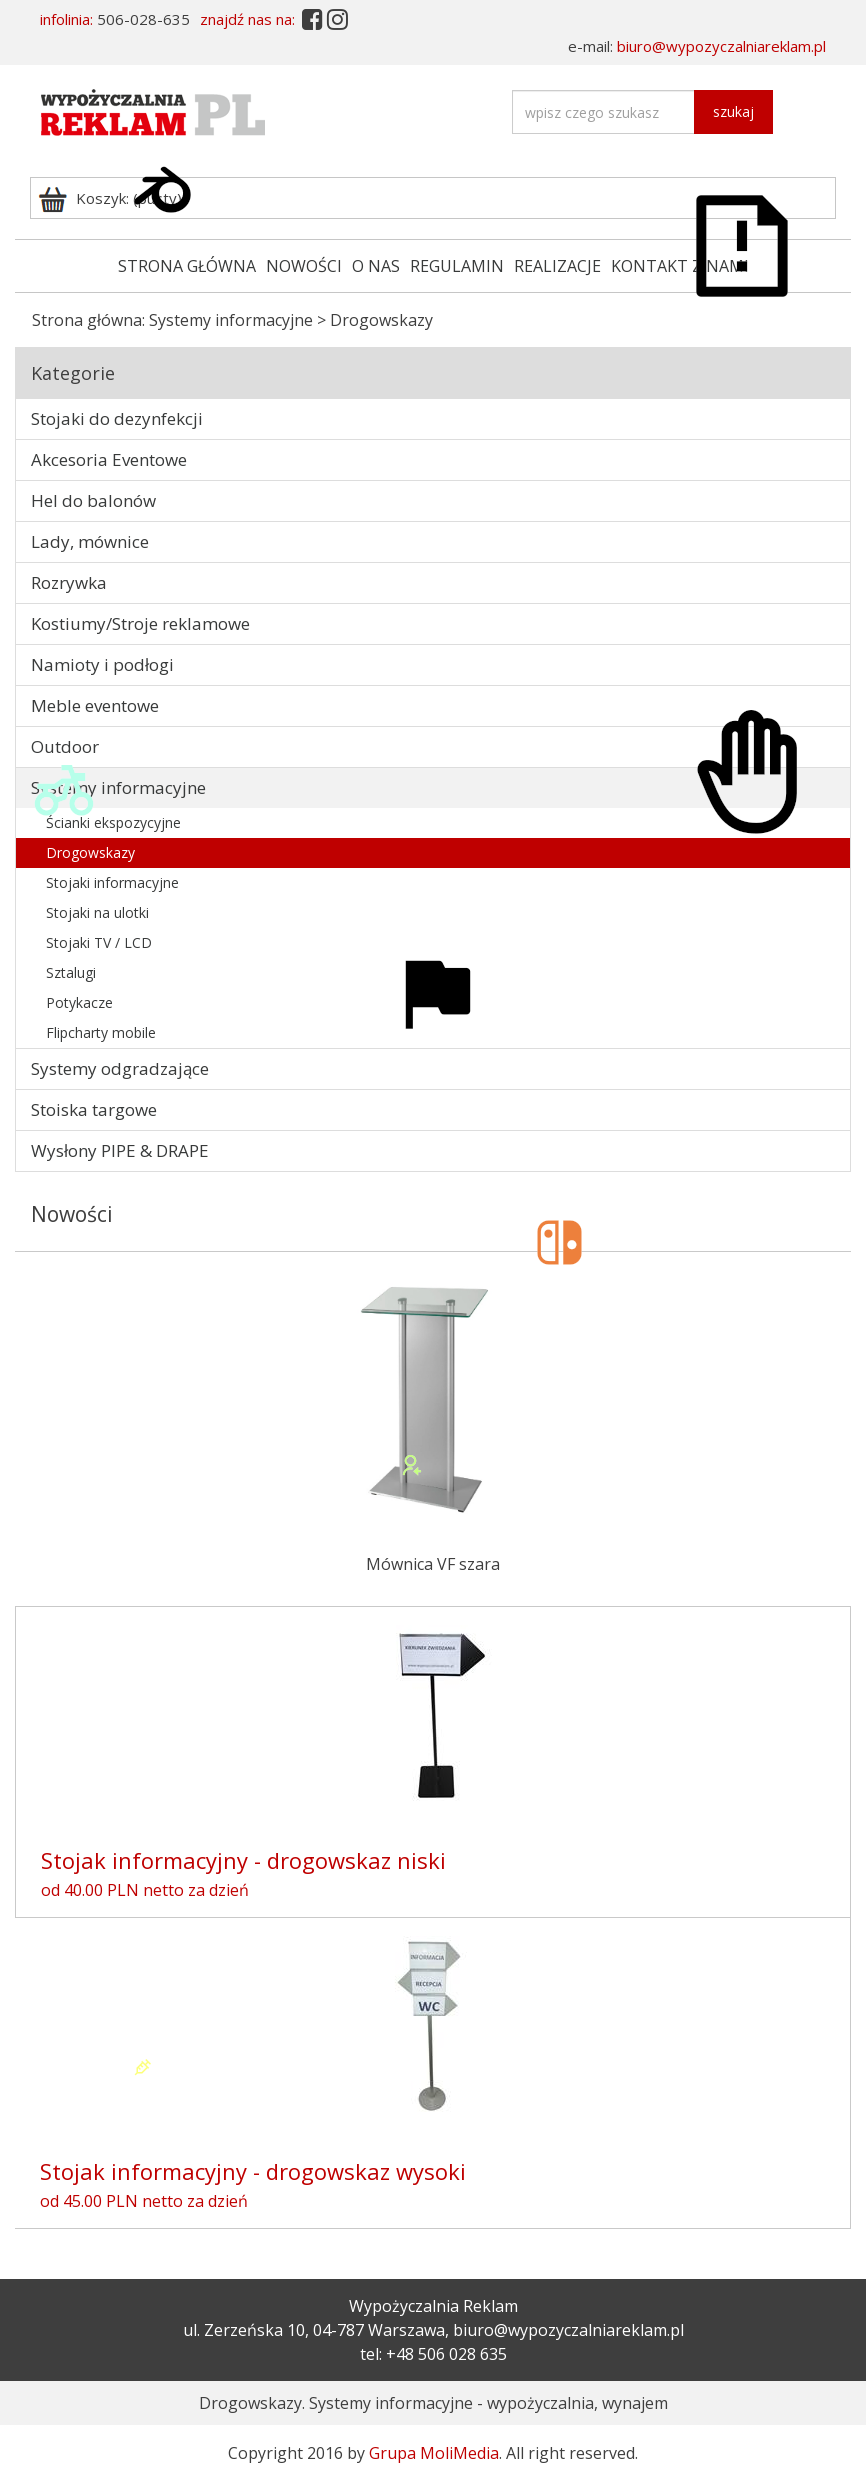  Describe the element at coordinates (162, 190) in the screenshot. I see `open blender 3D modeling application` at that location.